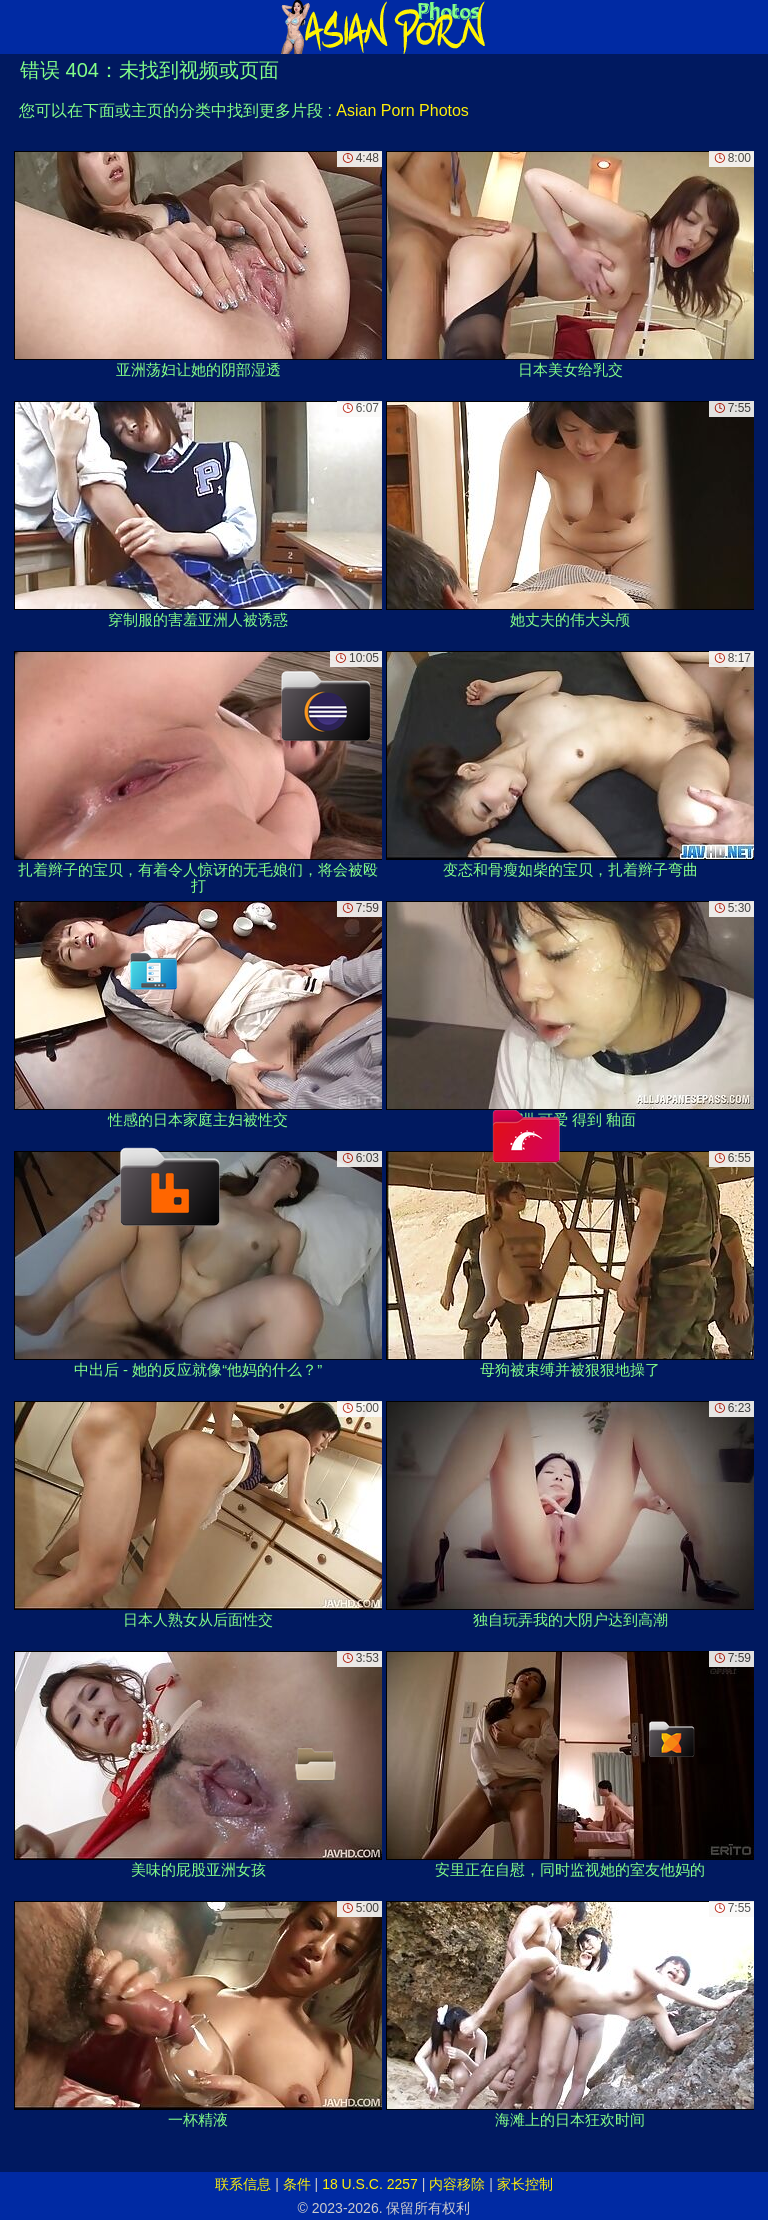  What do you see at coordinates (169, 1189) in the screenshot?
I see `open folder containing RabbitMQ configuration files` at bounding box center [169, 1189].